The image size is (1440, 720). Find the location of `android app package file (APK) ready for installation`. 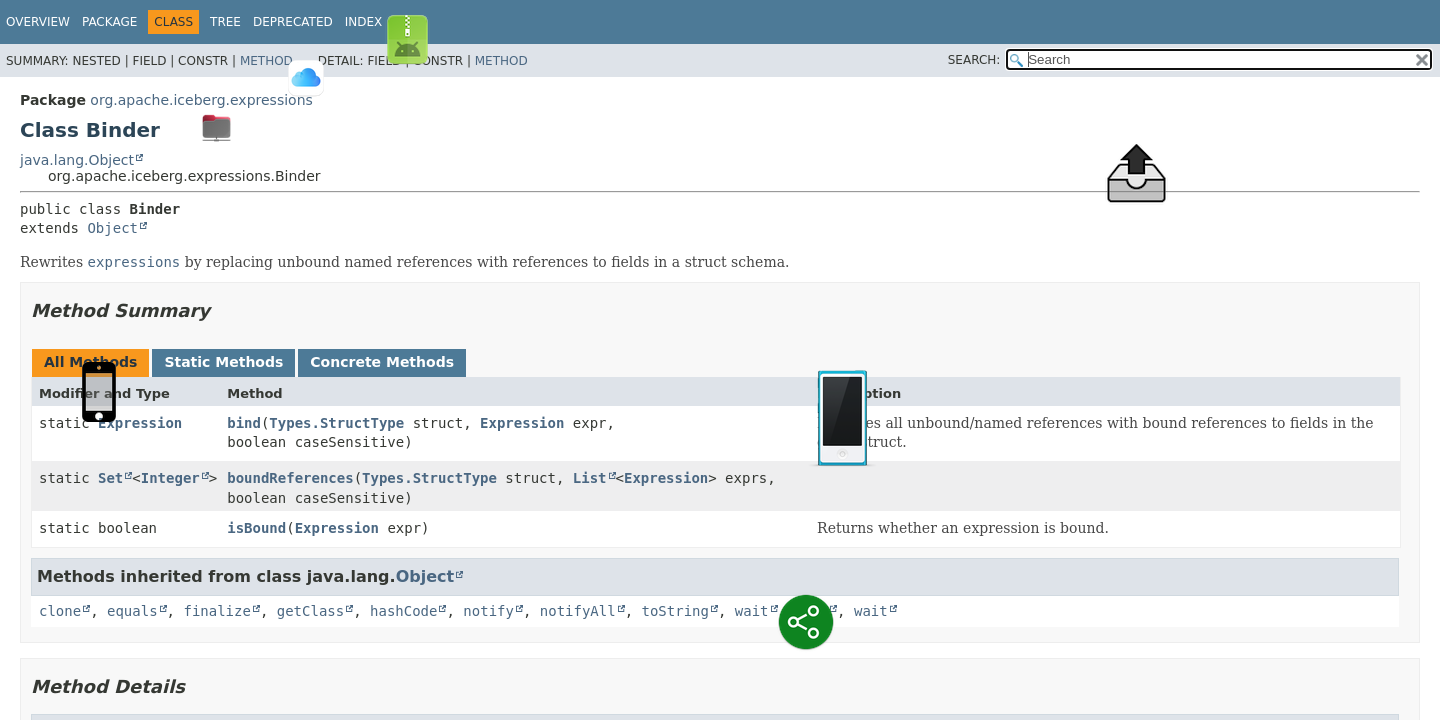

android app package file (APK) ready for installation is located at coordinates (407, 39).